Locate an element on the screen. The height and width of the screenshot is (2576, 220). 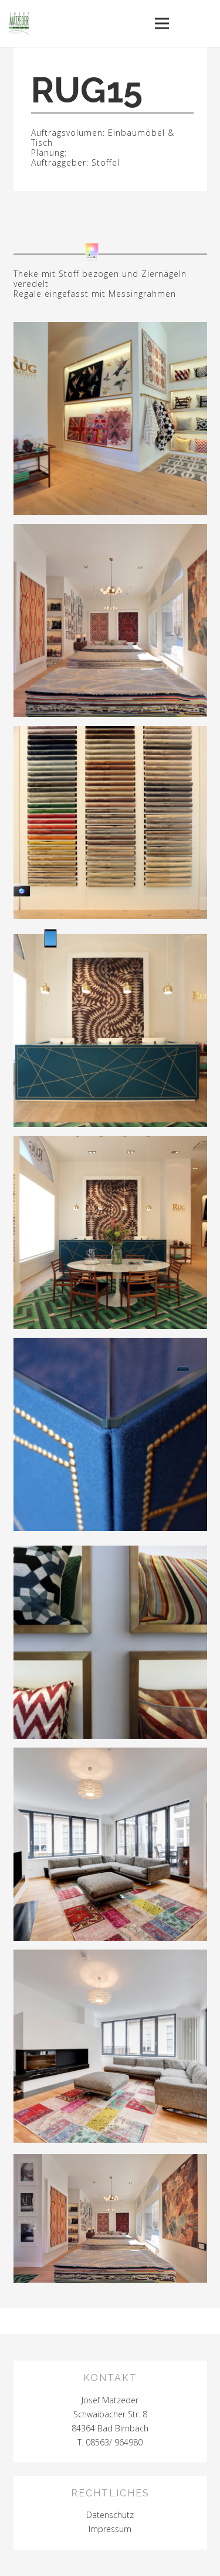
iPad mini device connected via cellular is located at coordinates (50, 937).